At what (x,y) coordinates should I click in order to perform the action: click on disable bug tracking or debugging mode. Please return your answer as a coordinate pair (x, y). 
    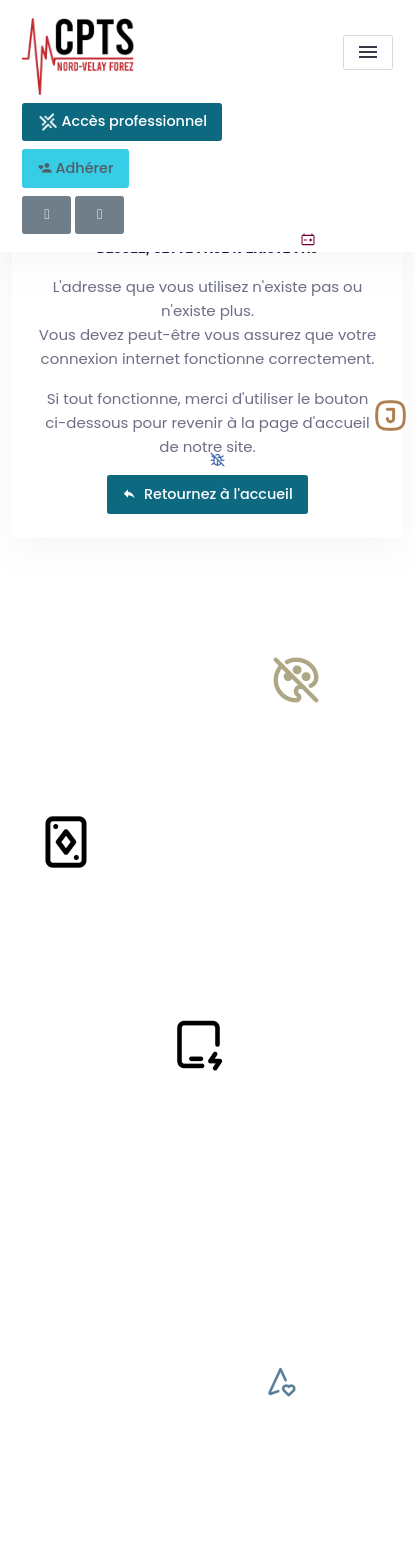
    Looking at the image, I should click on (217, 459).